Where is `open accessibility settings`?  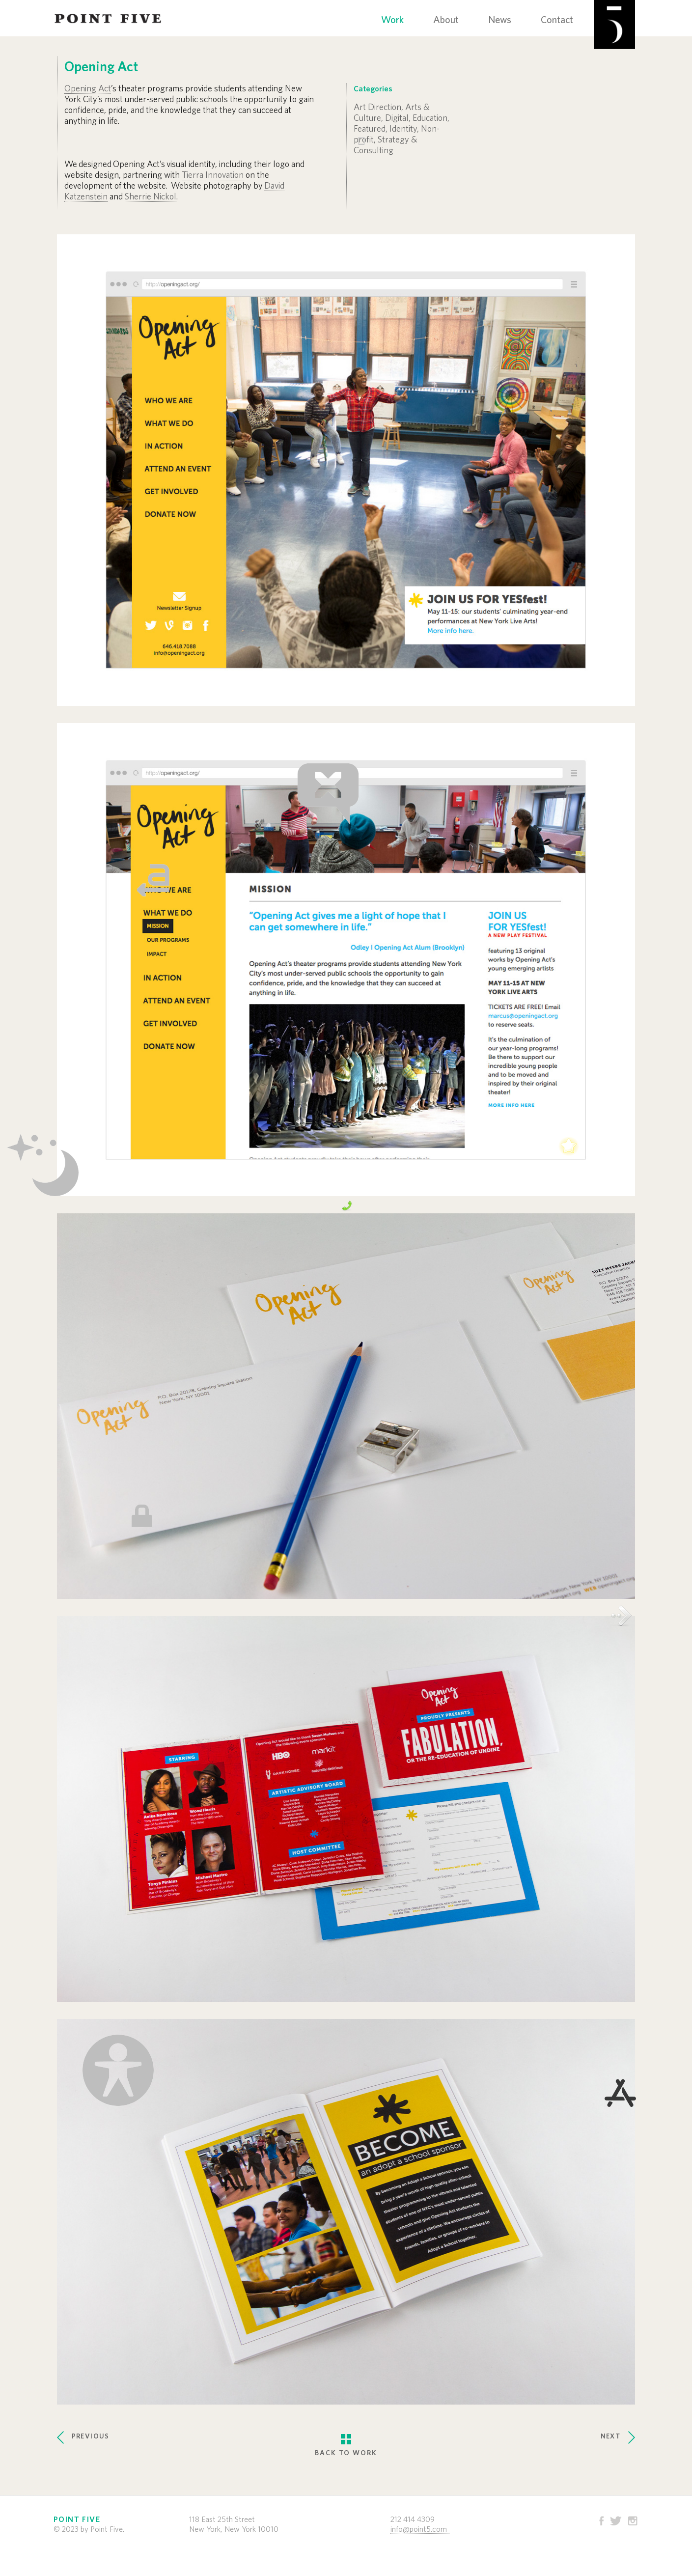 open accessibility settings is located at coordinates (118, 2070).